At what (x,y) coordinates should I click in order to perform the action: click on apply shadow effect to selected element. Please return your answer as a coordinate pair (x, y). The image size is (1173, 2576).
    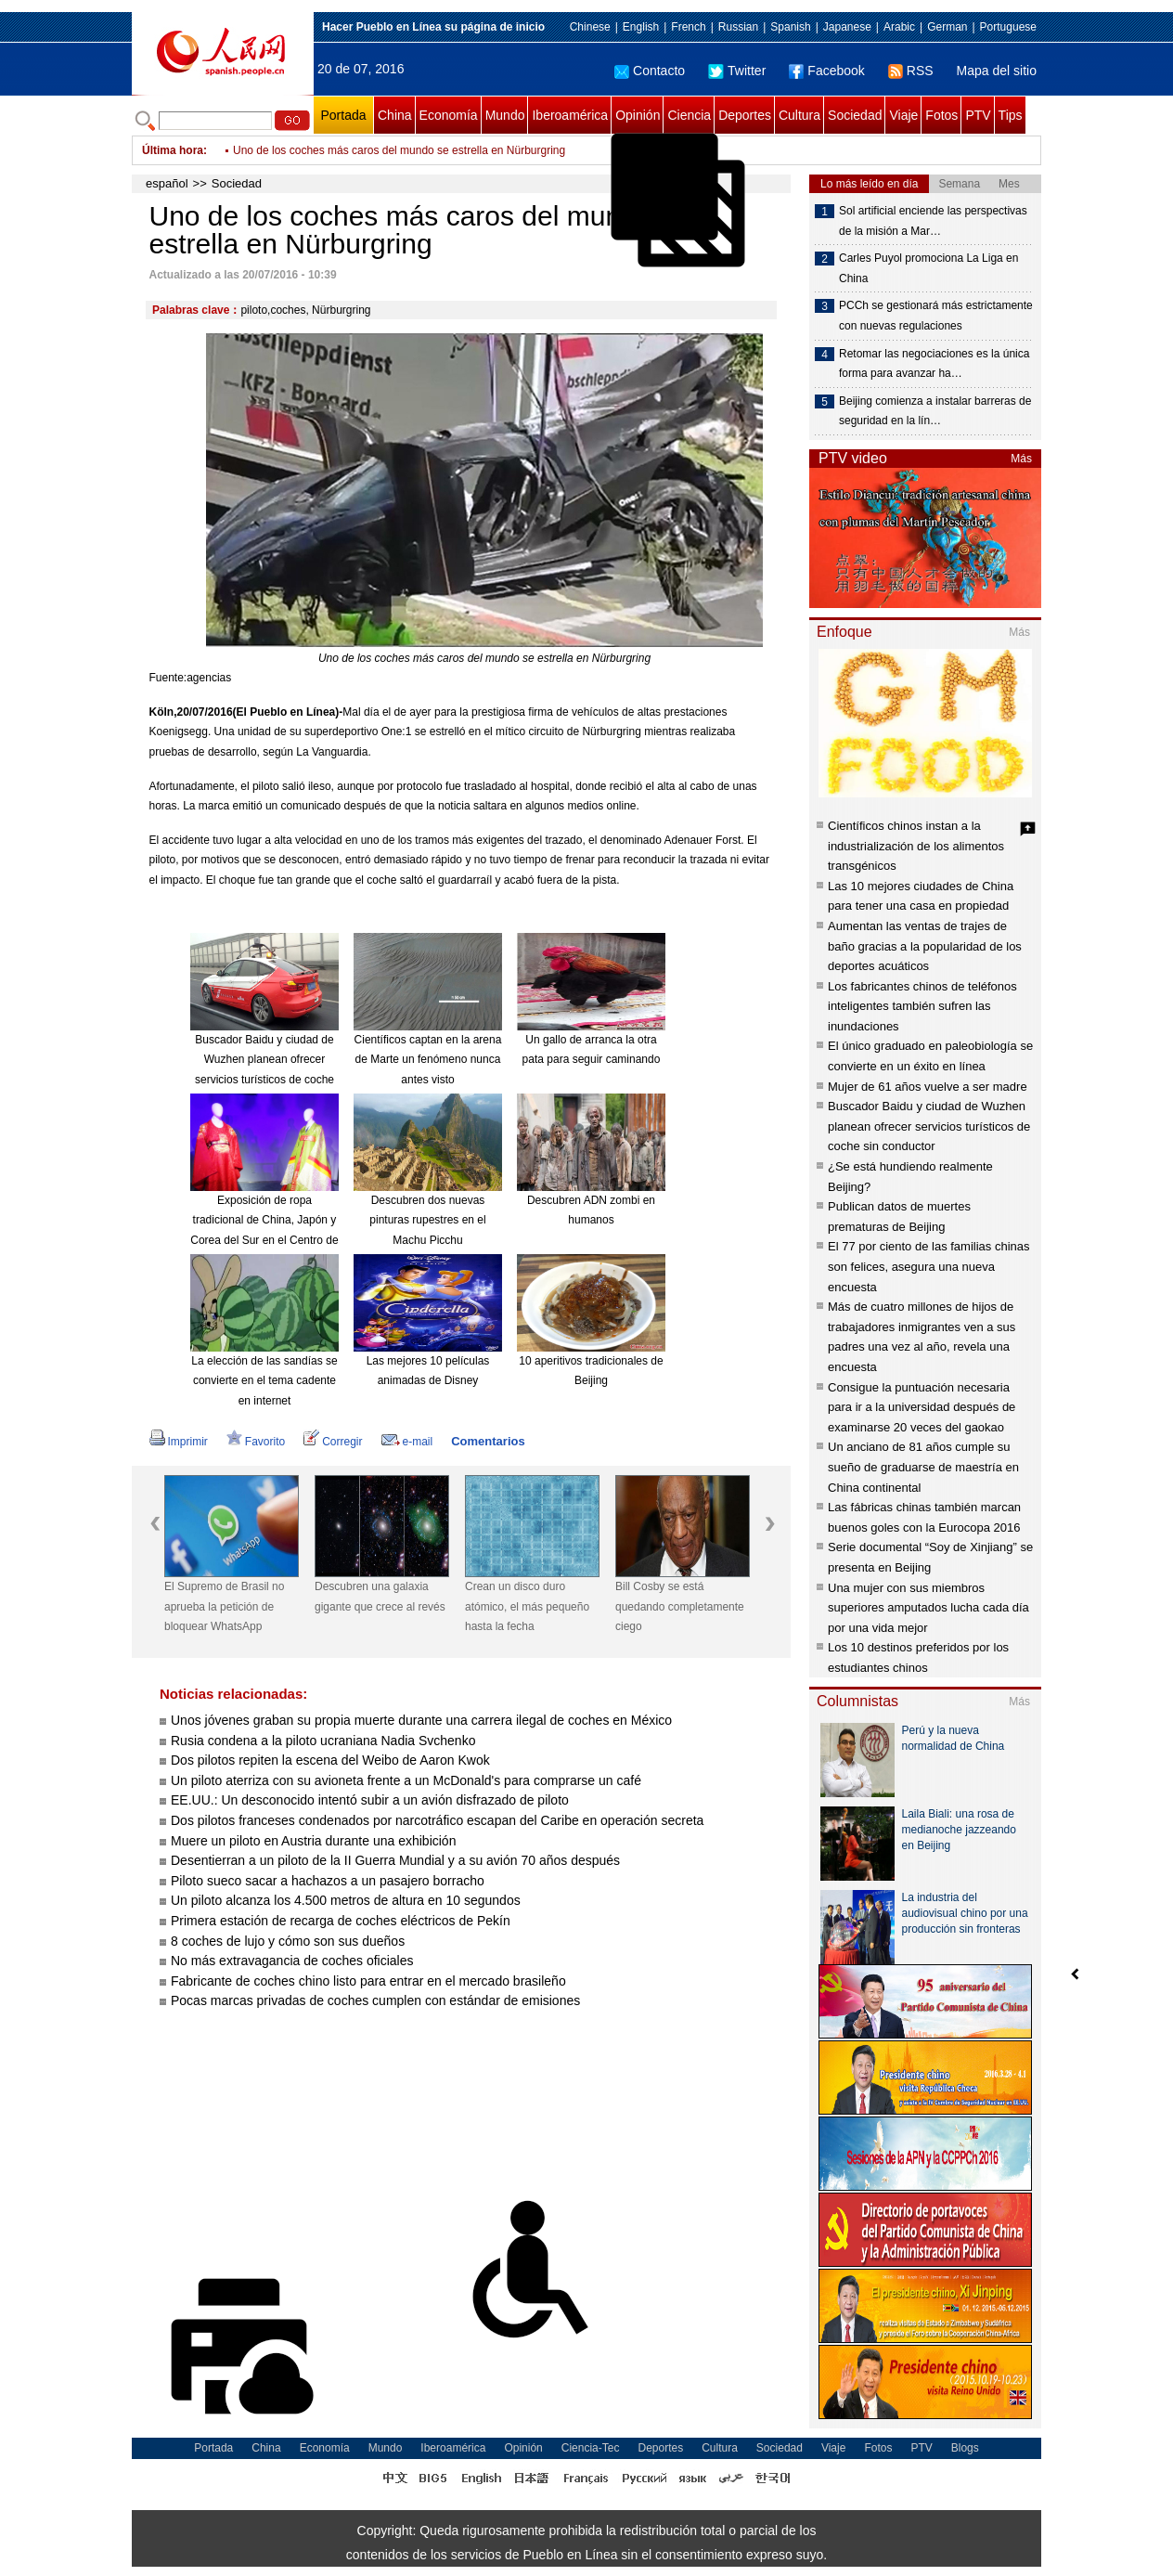
    Looking at the image, I should click on (677, 200).